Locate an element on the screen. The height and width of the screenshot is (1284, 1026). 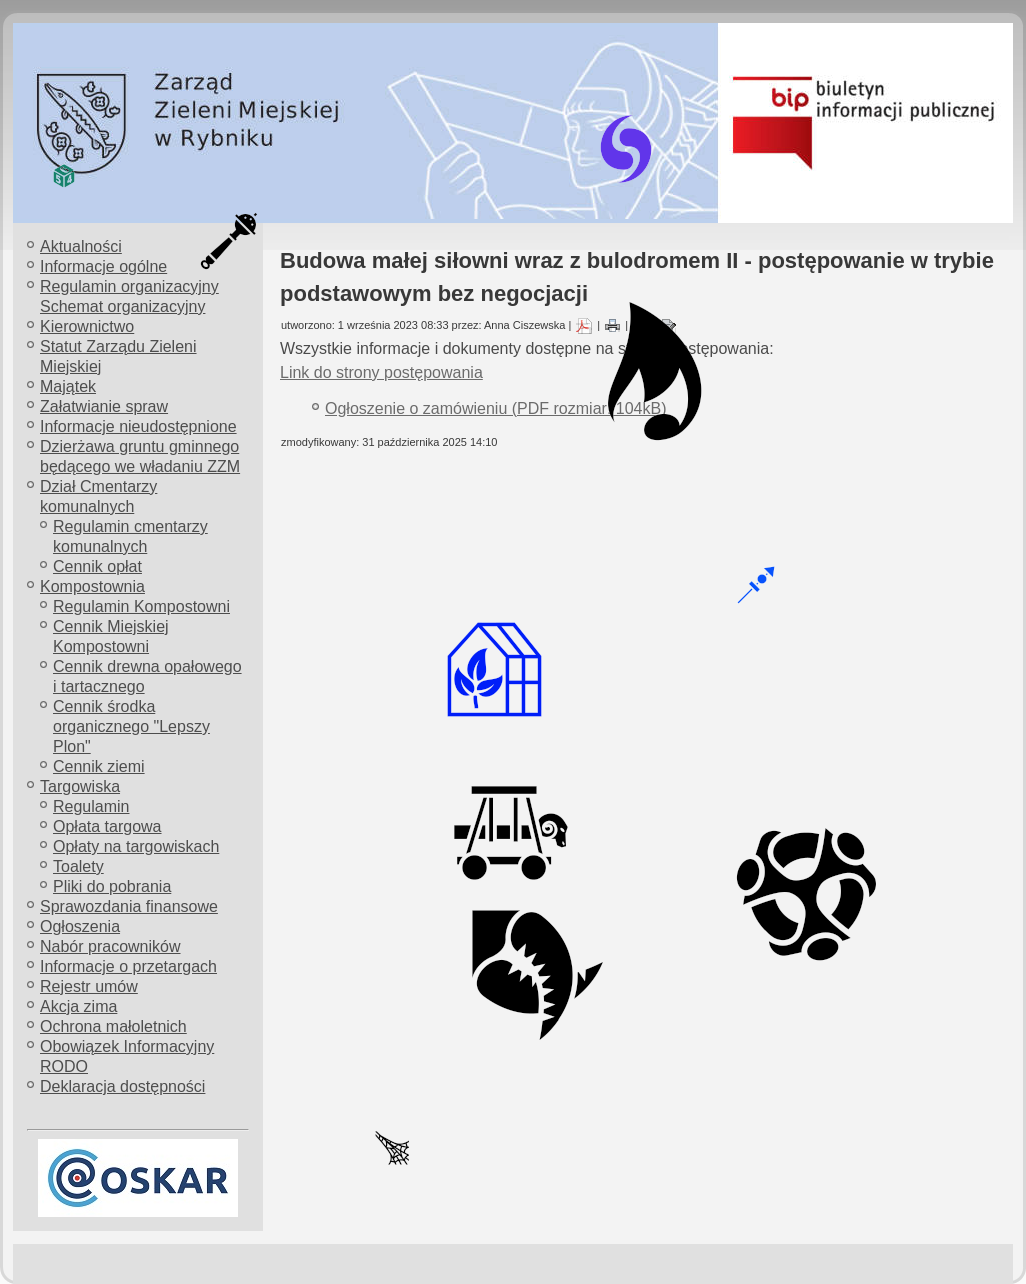
roll the dice or take a random action is located at coordinates (64, 176).